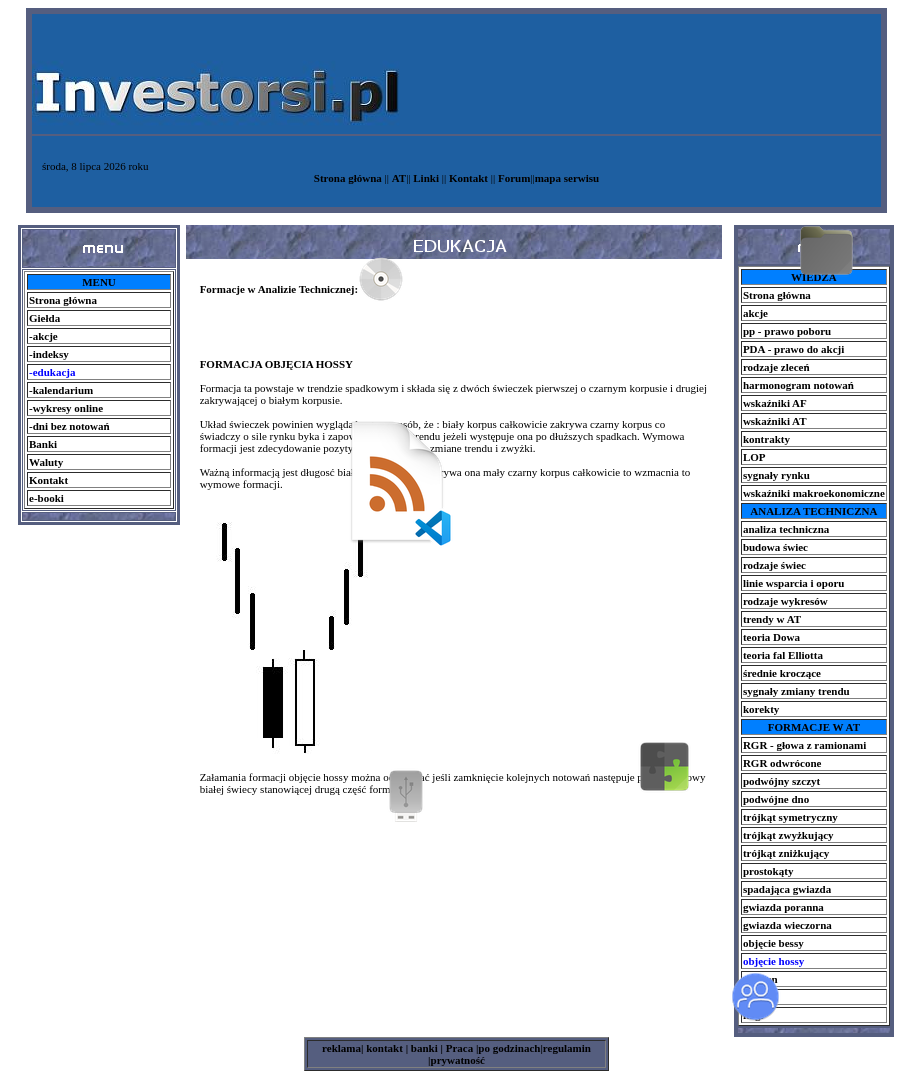 Image resolution: width=913 pixels, height=1079 pixels. What do you see at coordinates (826, 250) in the screenshot?
I see `open folder to view contents` at bounding box center [826, 250].